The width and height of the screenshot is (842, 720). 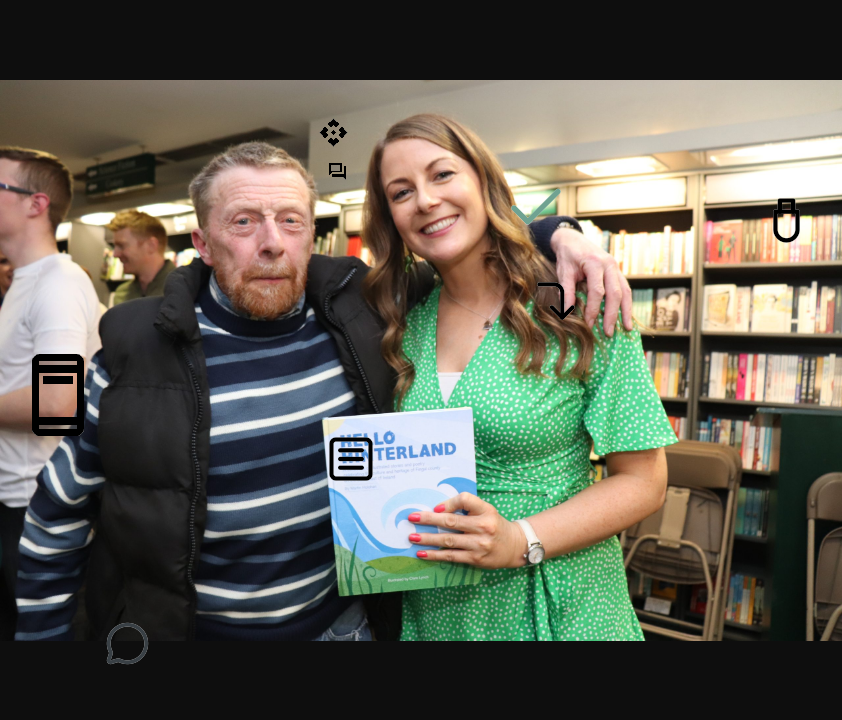 What do you see at coordinates (58, 395) in the screenshot?
I see `view mobile ad placements` at bounding box center [58, 395].